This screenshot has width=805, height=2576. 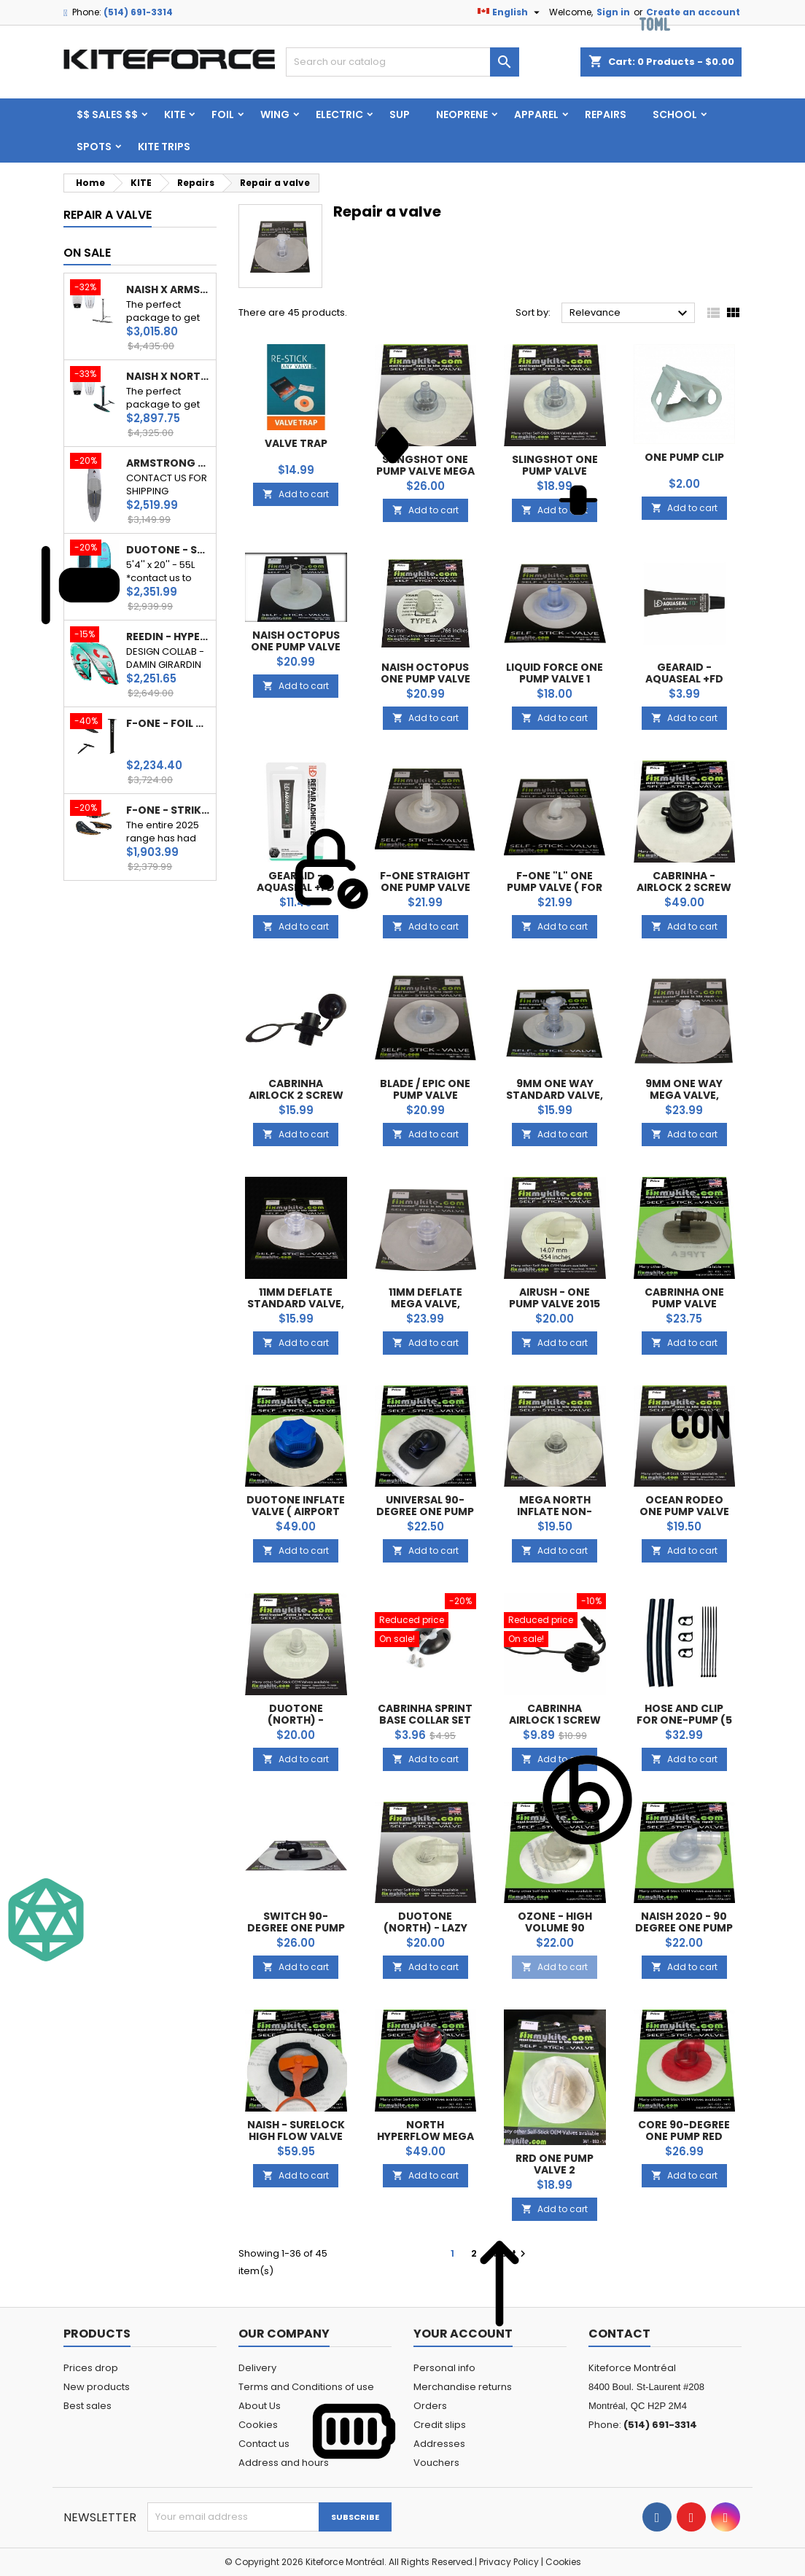 I want to click on align selected elements to the left, so click(x=80, y=585).